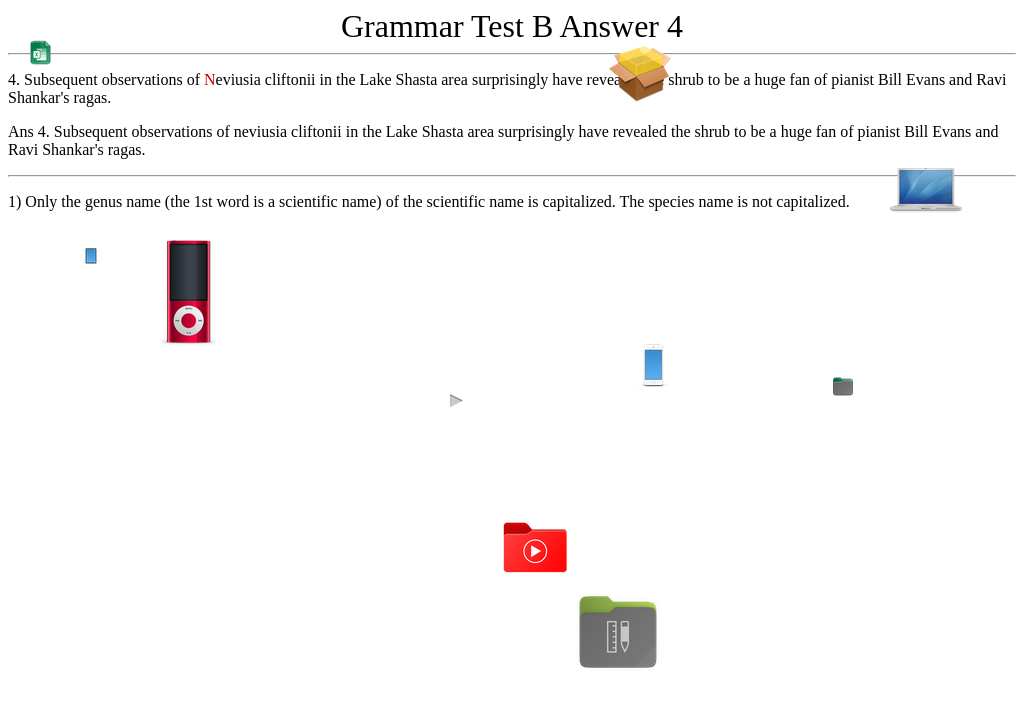 Image resolution: width=1024 pixels, height=720 pixels. Describe the element at coordinates (457, 401) in the screenshot. I see `navigate to the next item or section` at that location.